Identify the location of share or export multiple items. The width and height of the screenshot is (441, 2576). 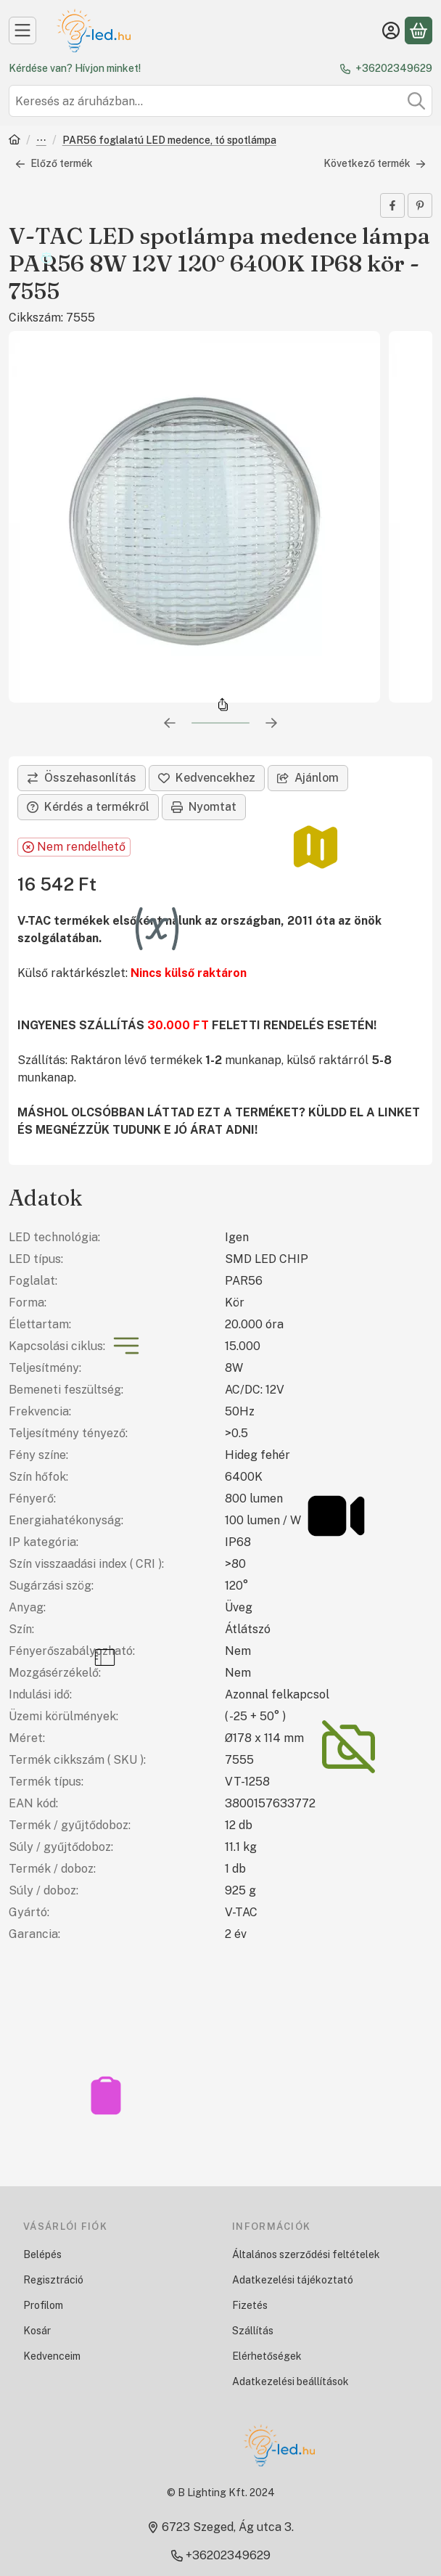
(223, 704).